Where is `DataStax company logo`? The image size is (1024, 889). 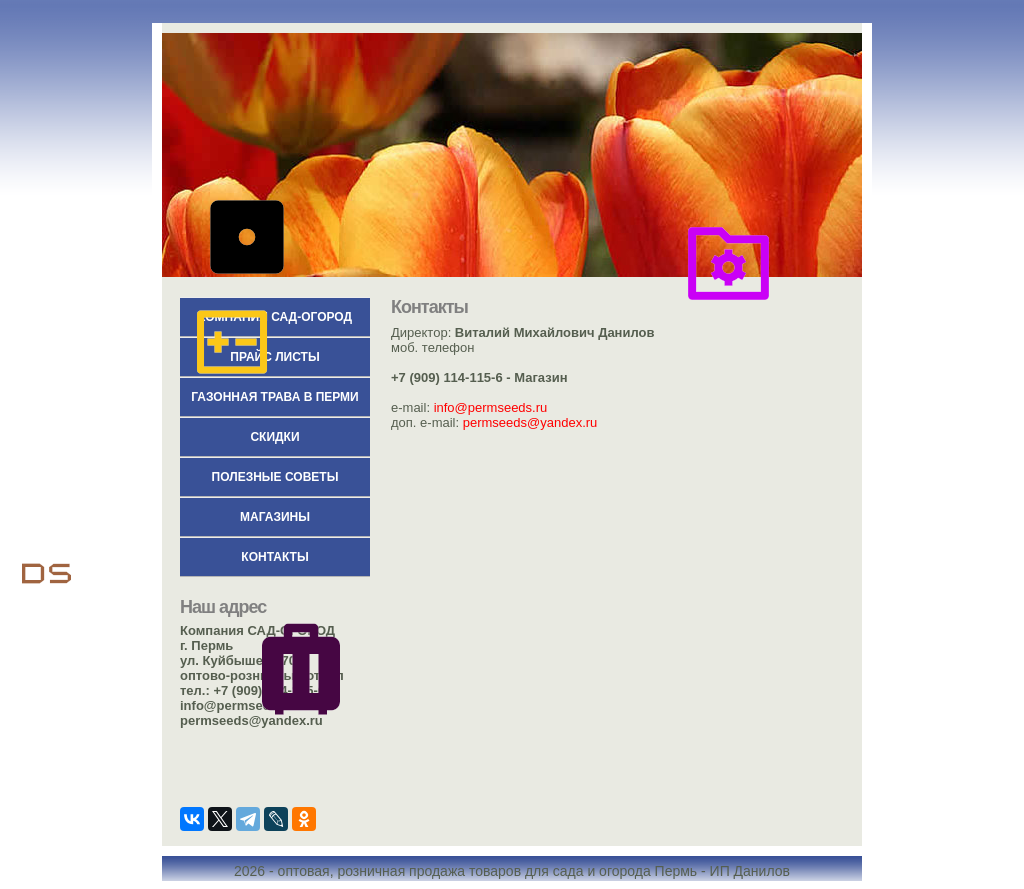
DataStax company logo is located at coordinates (46, 573).